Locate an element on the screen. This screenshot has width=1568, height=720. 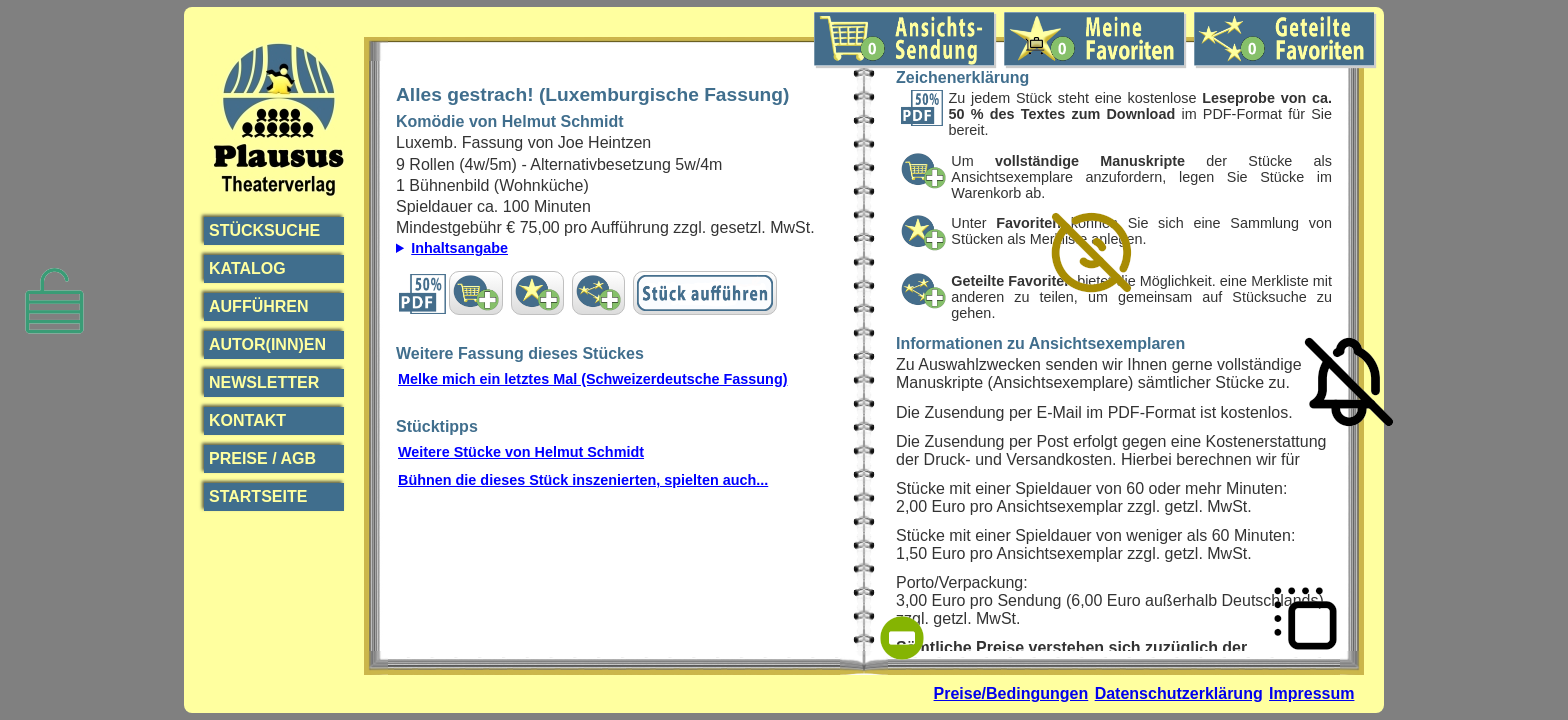
disable copyleft licensing is located at coordinates (1091, 252).